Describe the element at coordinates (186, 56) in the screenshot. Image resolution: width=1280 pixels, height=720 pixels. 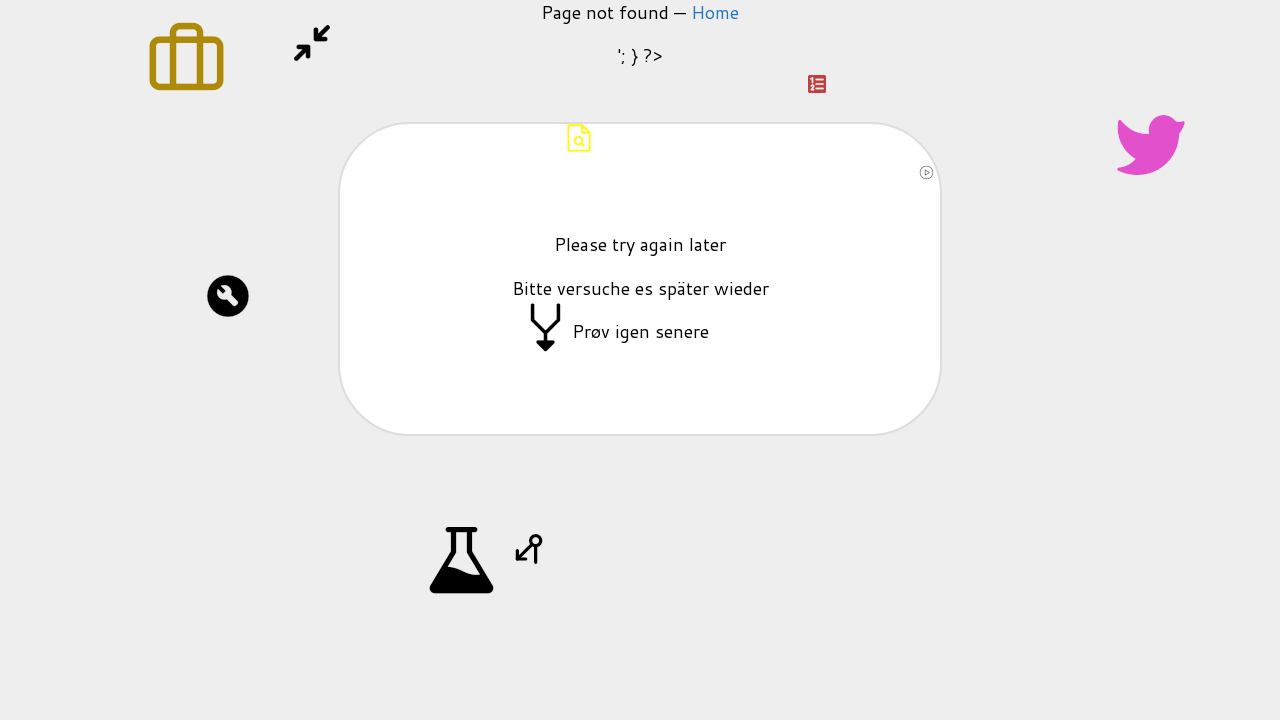
I see `access work or business documents` at that location.